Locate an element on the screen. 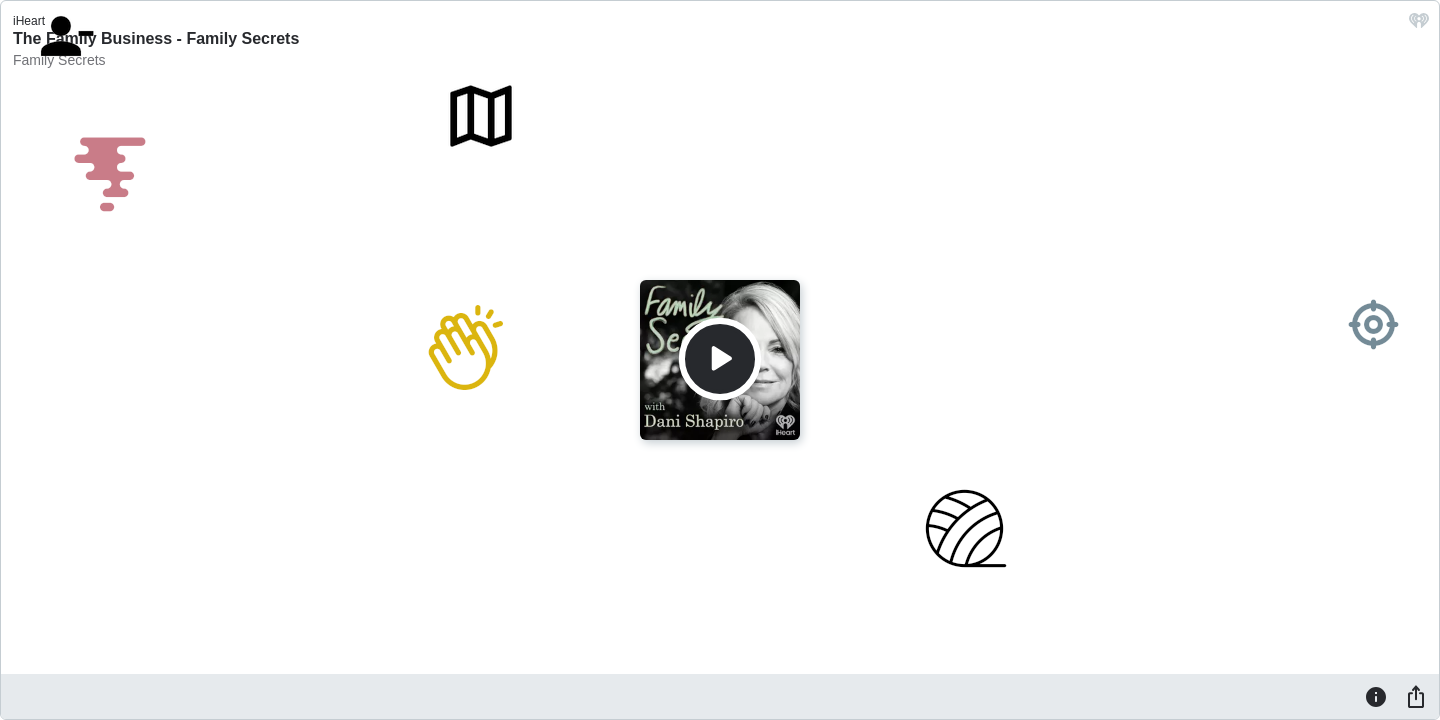 The width and height of the screenshot is (1440, 720). access knitting or crafting projects is located at coordinates (964, 528).